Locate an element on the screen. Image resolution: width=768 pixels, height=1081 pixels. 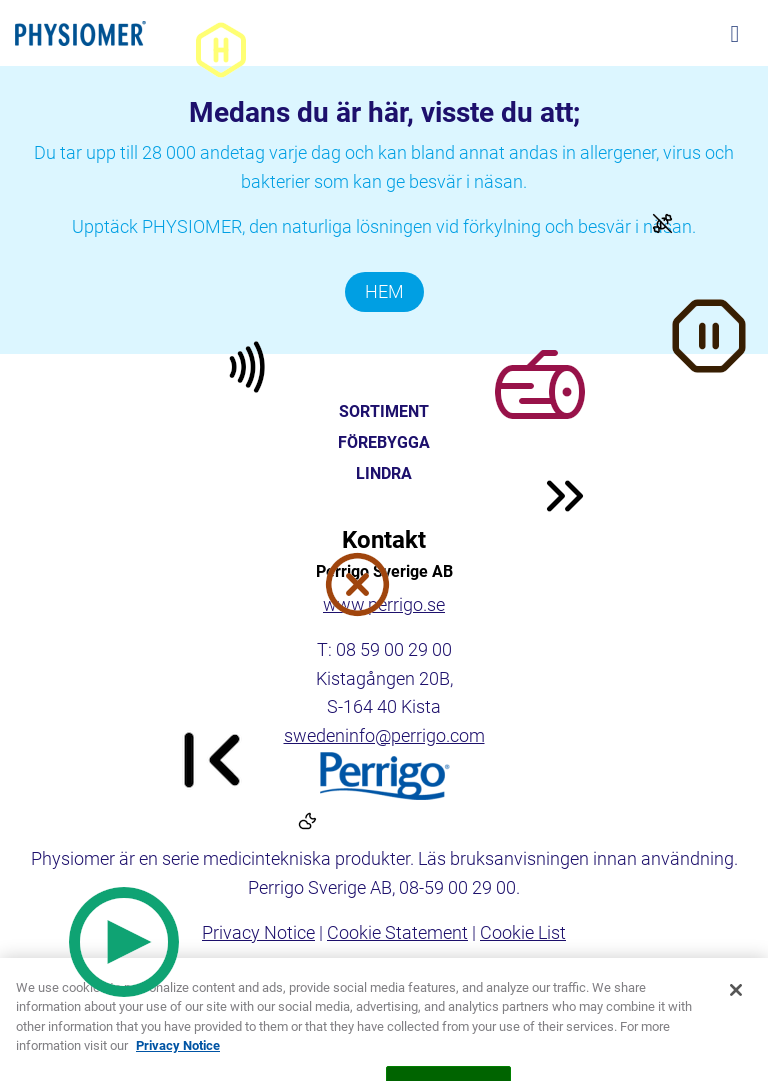
play media or video content is located at coordinates (124, 942).